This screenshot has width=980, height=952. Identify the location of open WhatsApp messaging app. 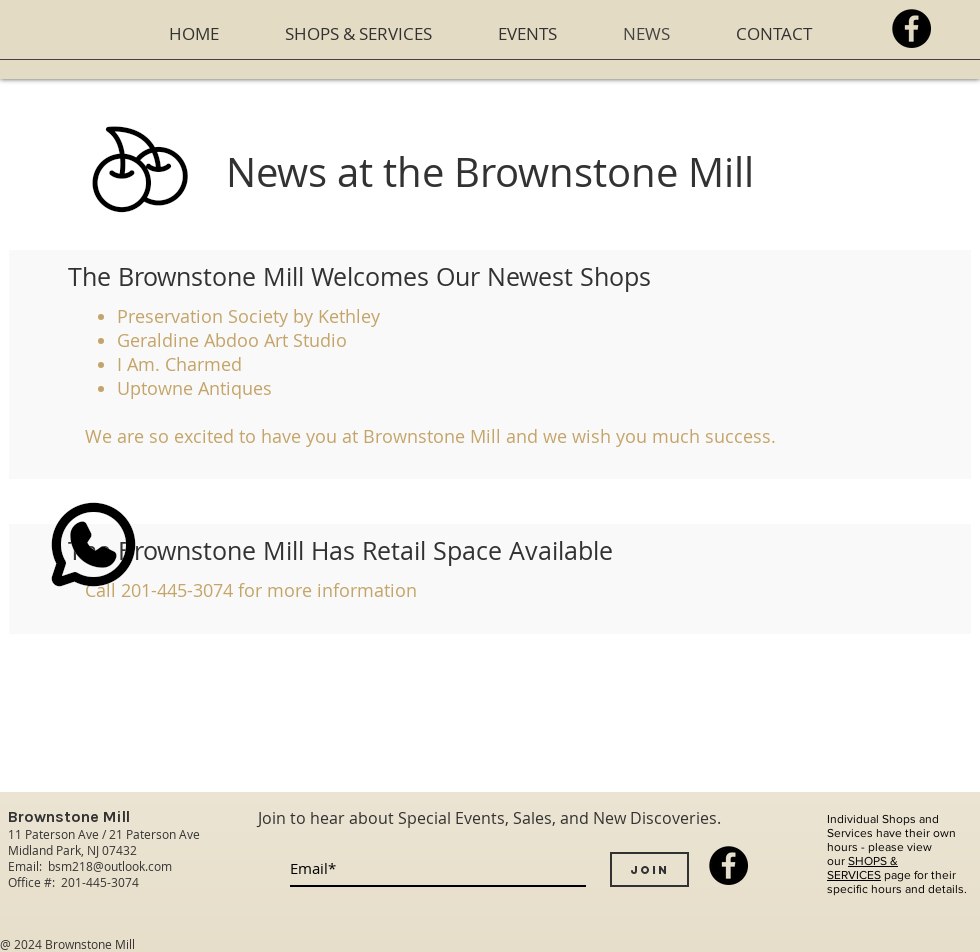
(93, 544).